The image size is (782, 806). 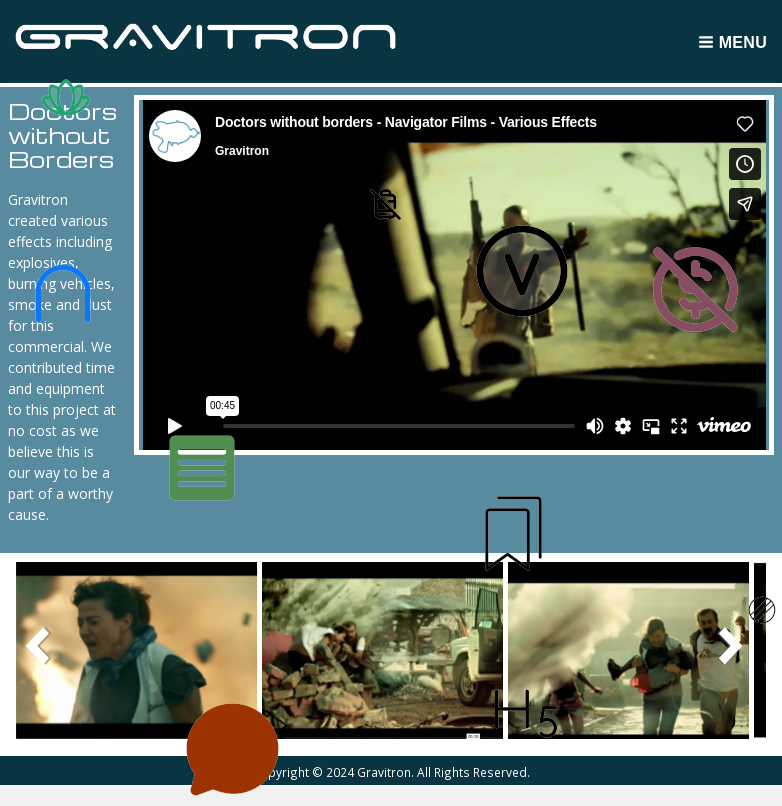 What do you see at coordinates (63, 295) in the screenshot?
I see `indicates a set intersection operation` at bounding box center [63, 295].